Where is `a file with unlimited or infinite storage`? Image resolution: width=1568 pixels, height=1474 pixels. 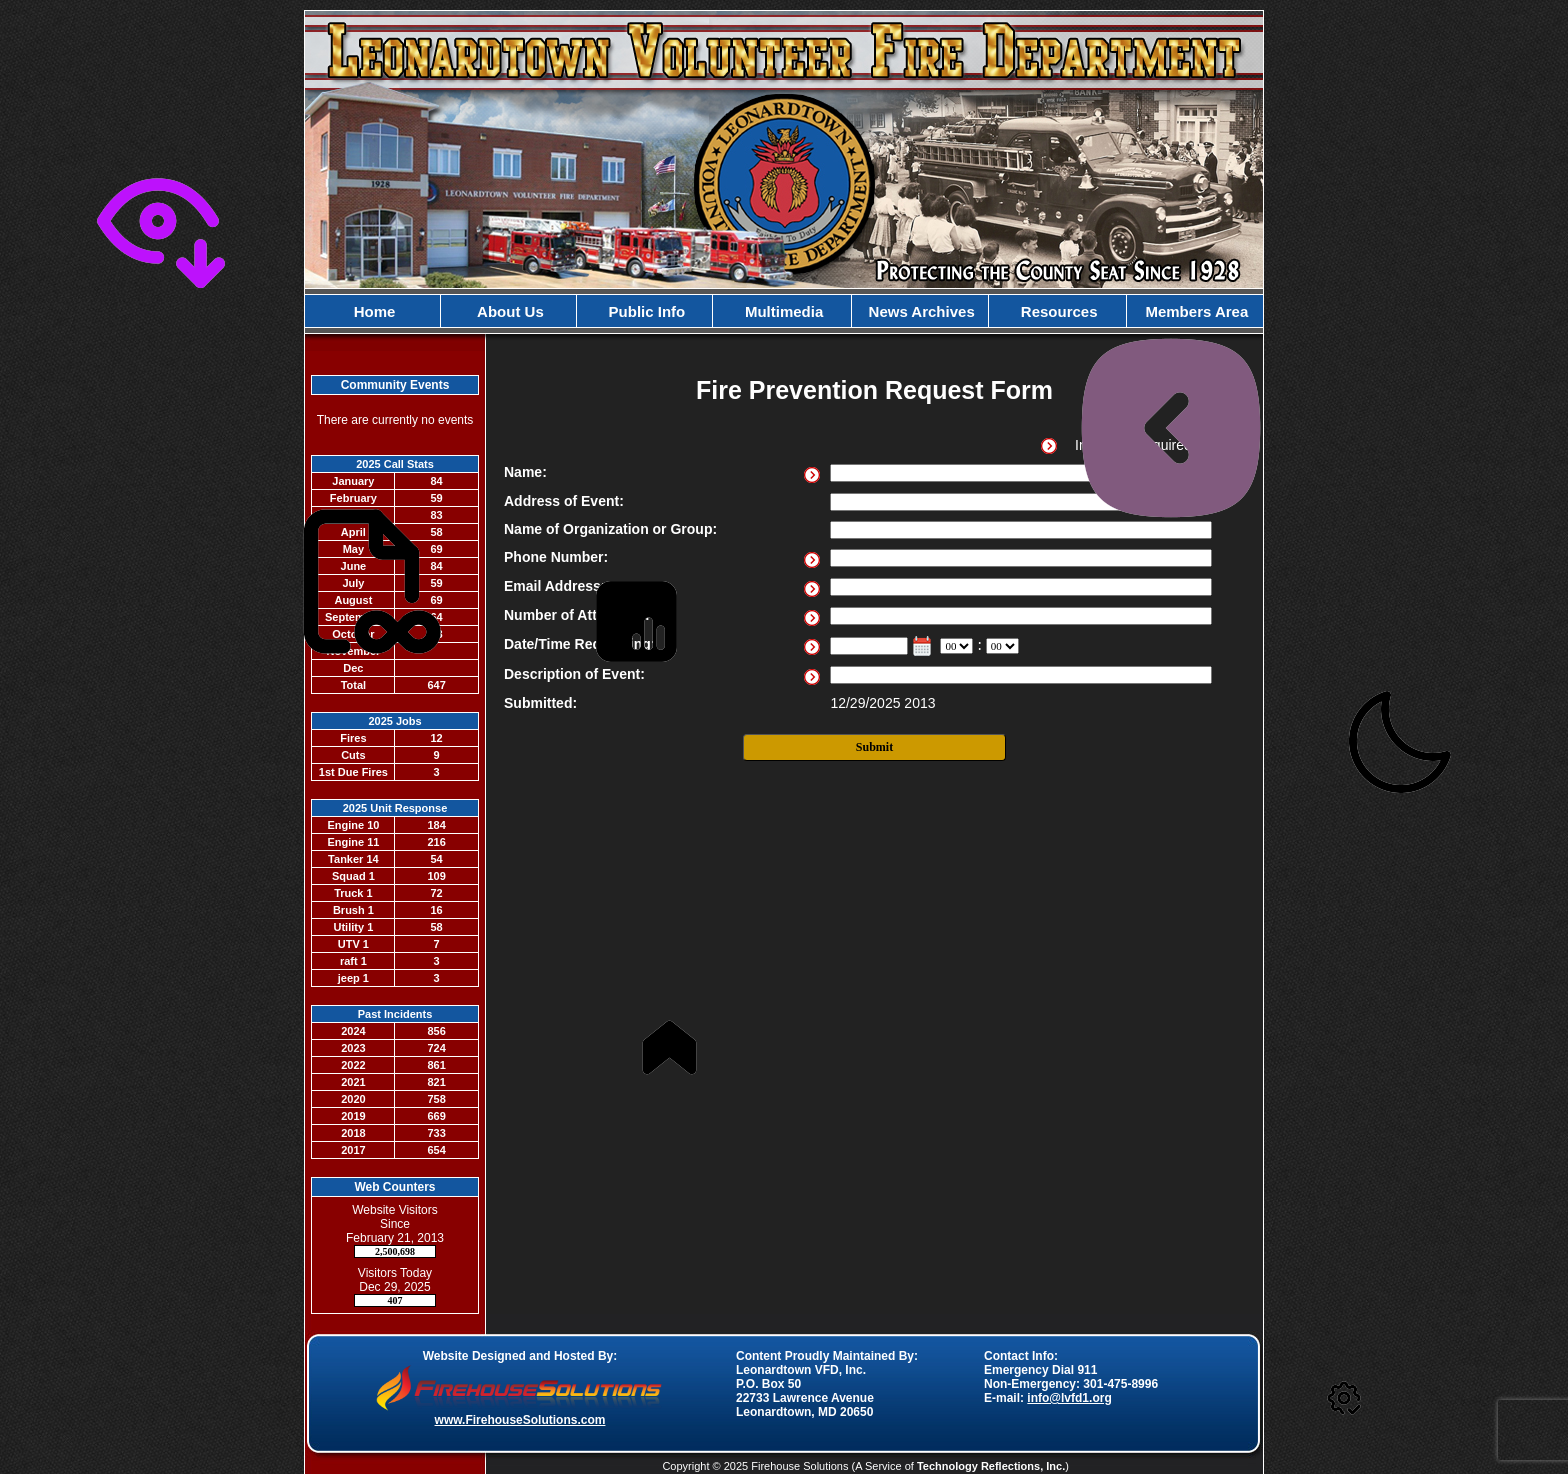
a file with unlimited or infinite storage is located at coordinates (361, 581).